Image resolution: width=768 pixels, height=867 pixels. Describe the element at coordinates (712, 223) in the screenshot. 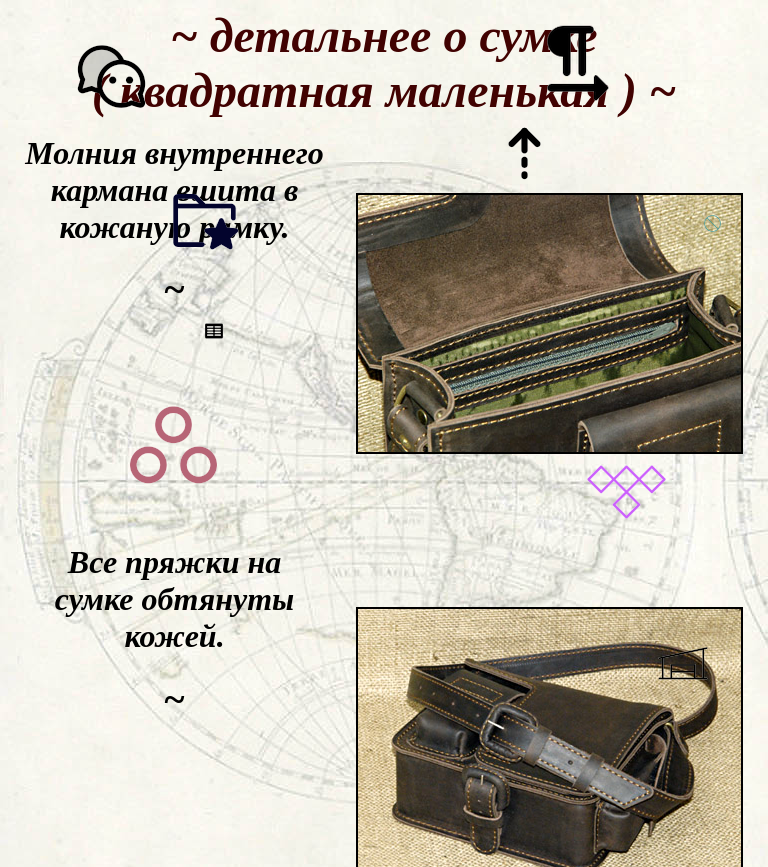

I see `indicates a prohibited or blocked action` at that location.